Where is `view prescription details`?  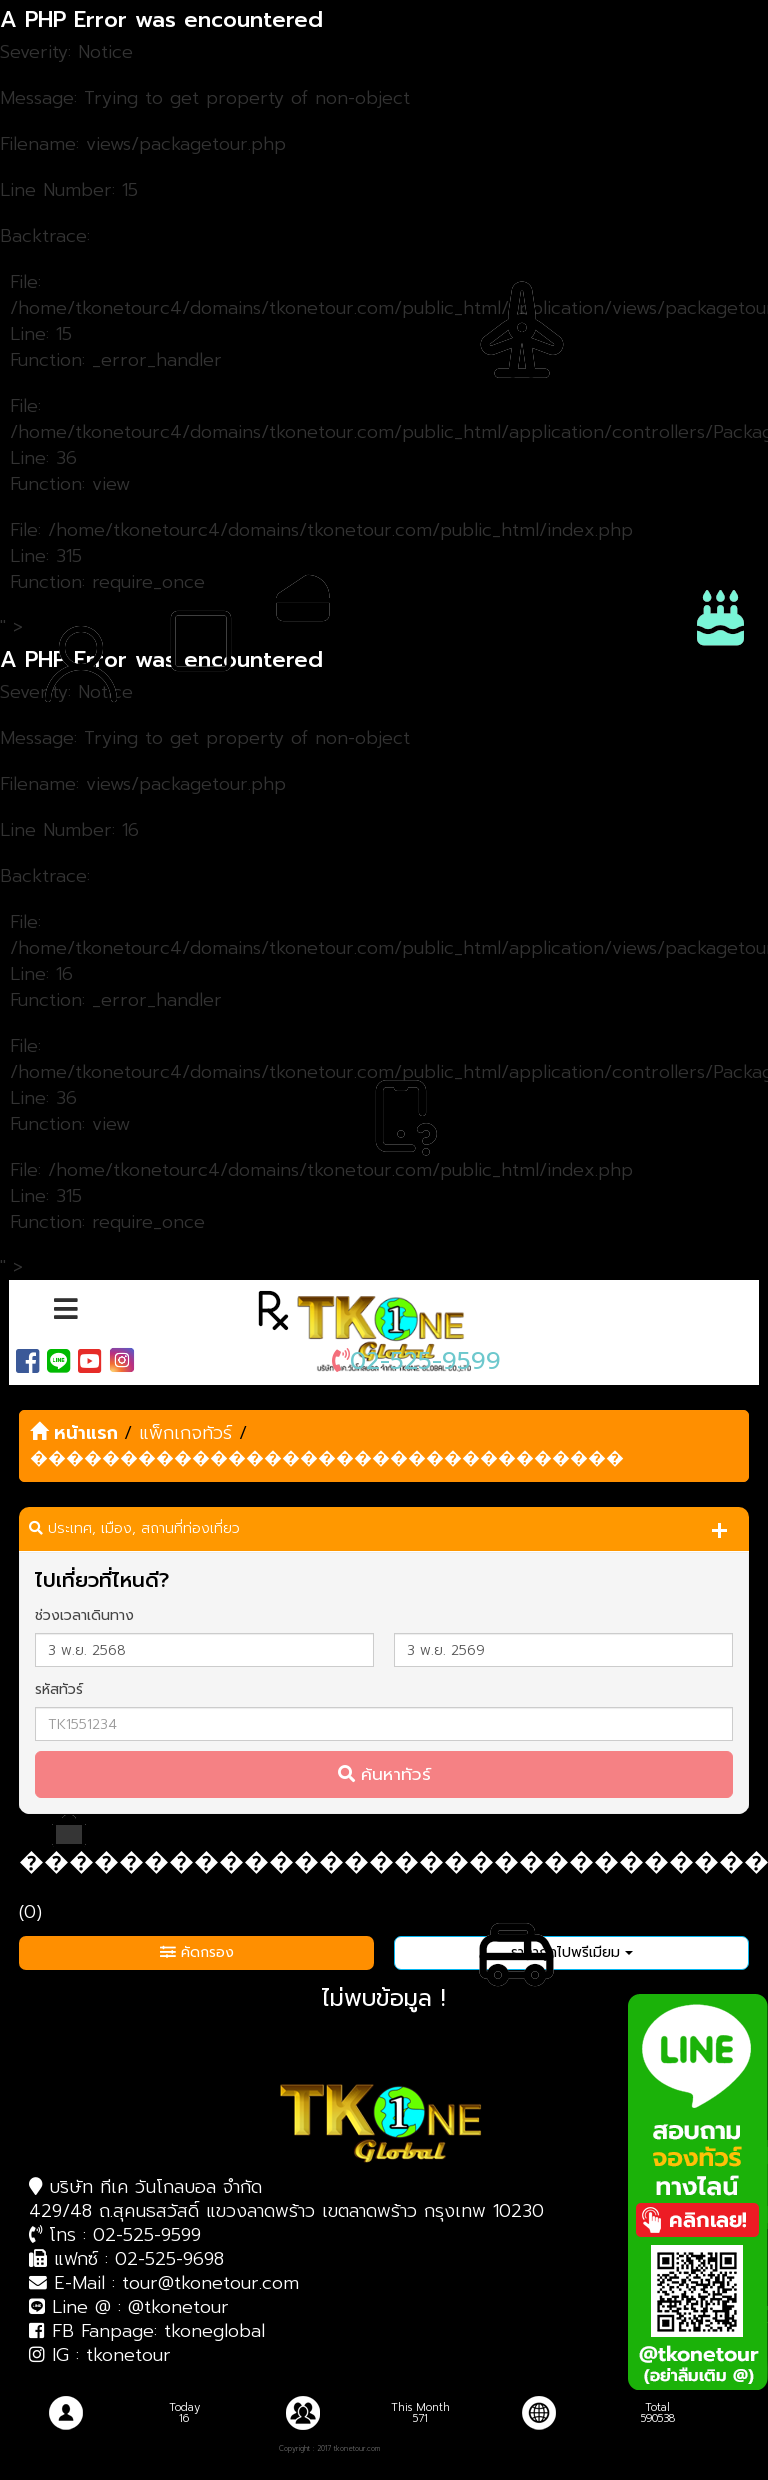 view prescription details is located at coordinates (272, 1310).